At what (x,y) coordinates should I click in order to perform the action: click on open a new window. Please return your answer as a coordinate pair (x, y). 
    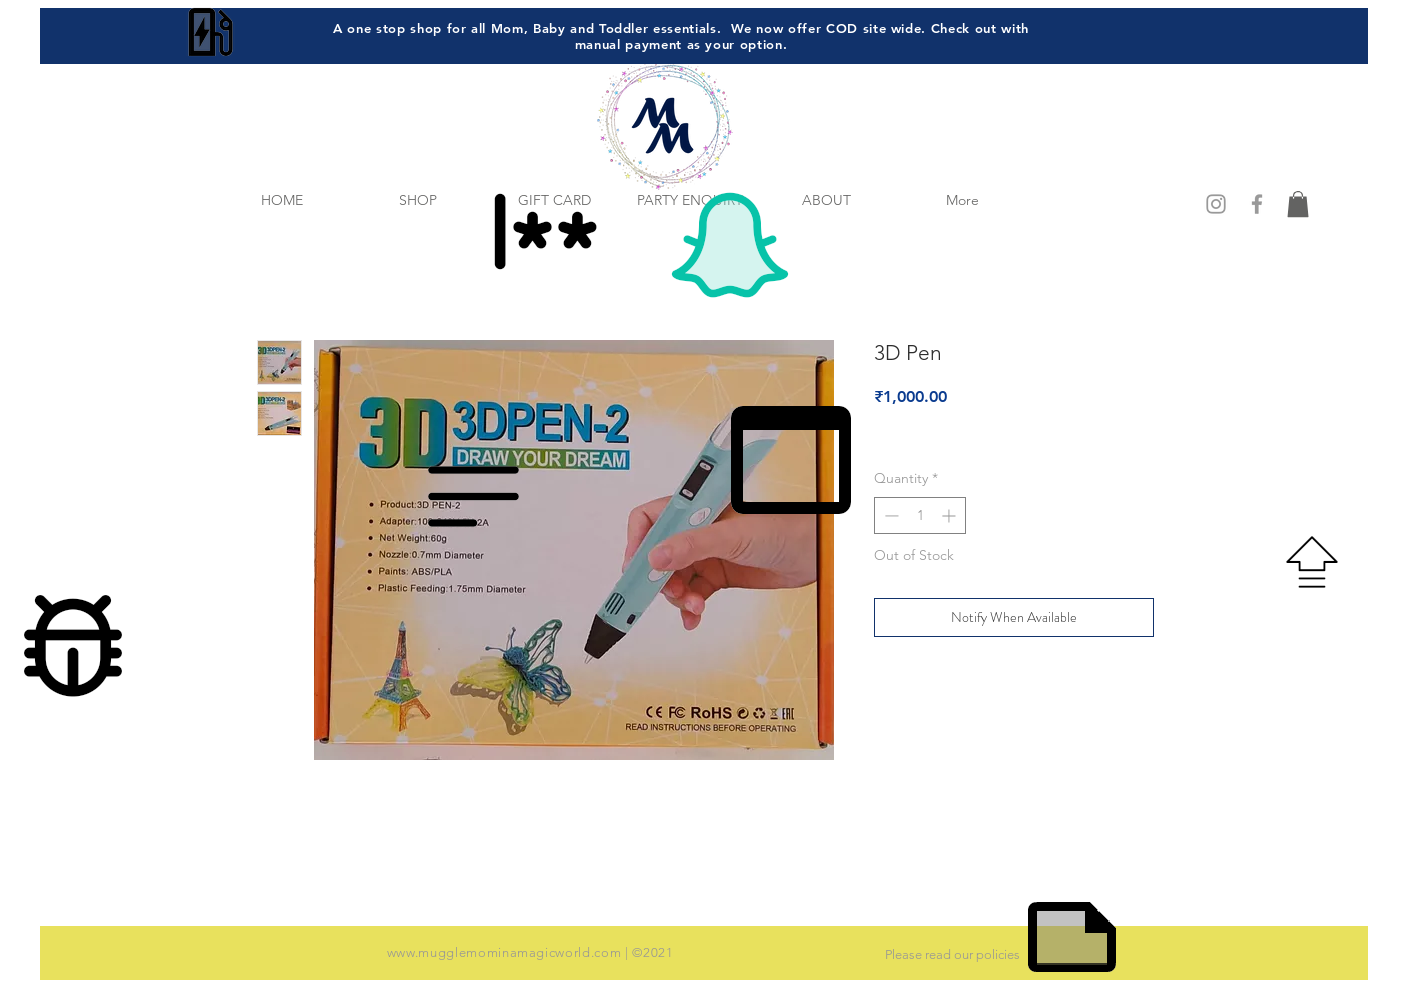
    Looking at the image, I should click on (791, 460).